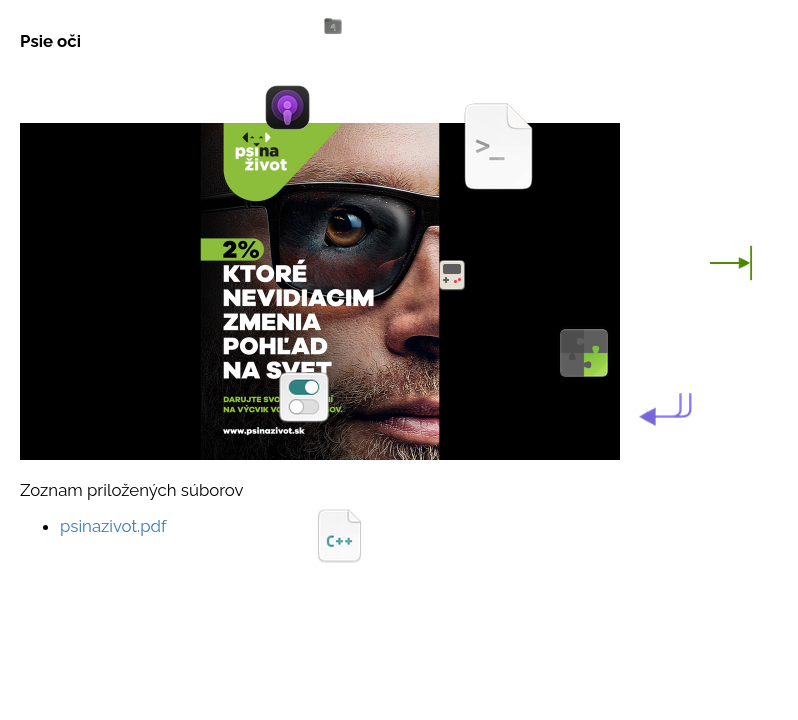 The height and width of the screenshot is (720, 798). What do you see at coordinates (498, 146) in the screenshot?
I see `shell script file type indicator` at bounding box center [498, 146].